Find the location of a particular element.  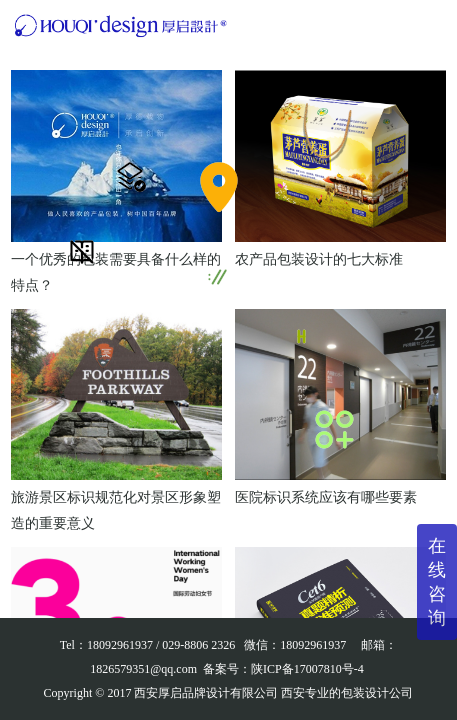

disable vocabulary or dictionary feature is located at coordinates (82, 252).